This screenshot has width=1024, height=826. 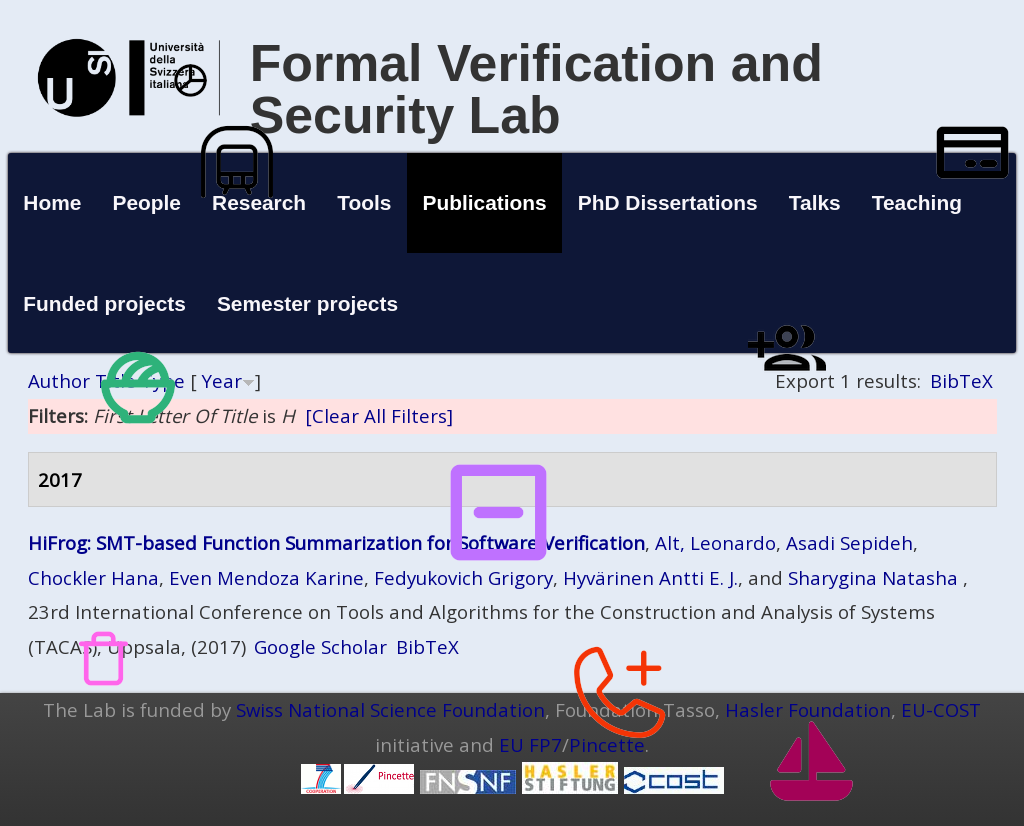 What do you see at coordinates (190, 80) in the screenshot?
I see `view pie chart analytics` at bounding box center [190, 80].